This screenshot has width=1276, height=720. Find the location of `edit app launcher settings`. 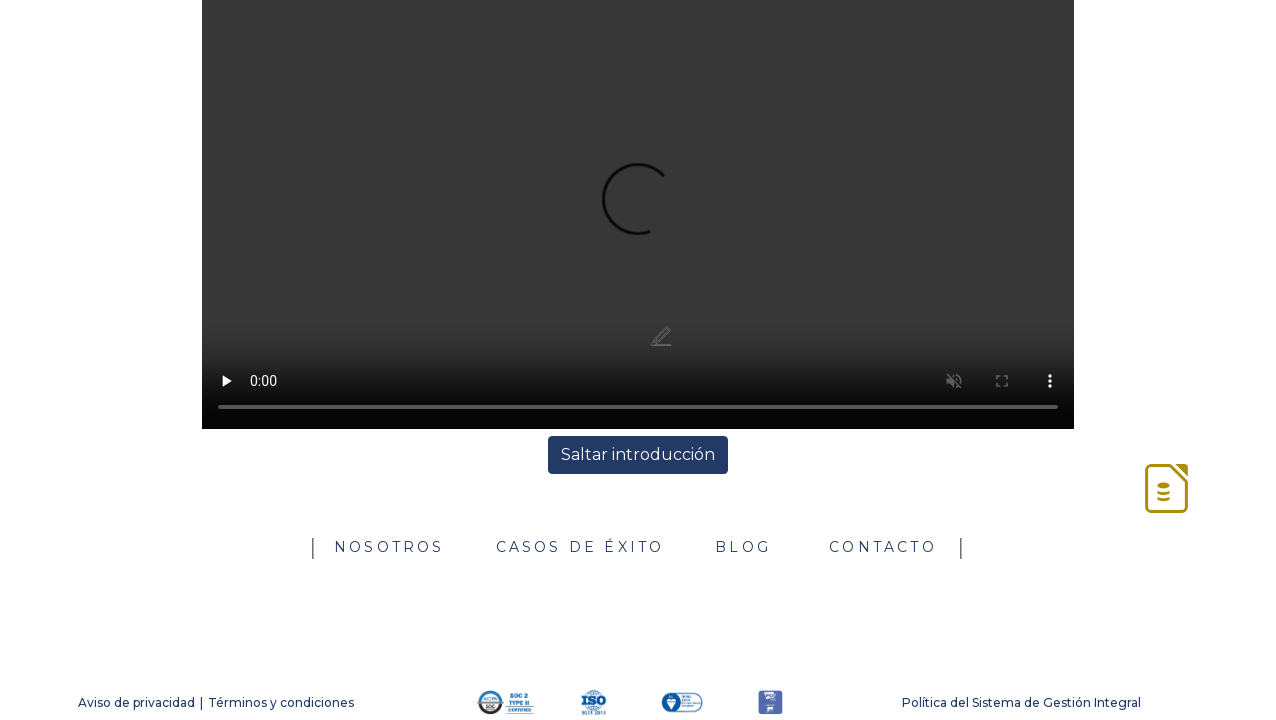

edit app launcher settings is located at coordinates (661, 336).